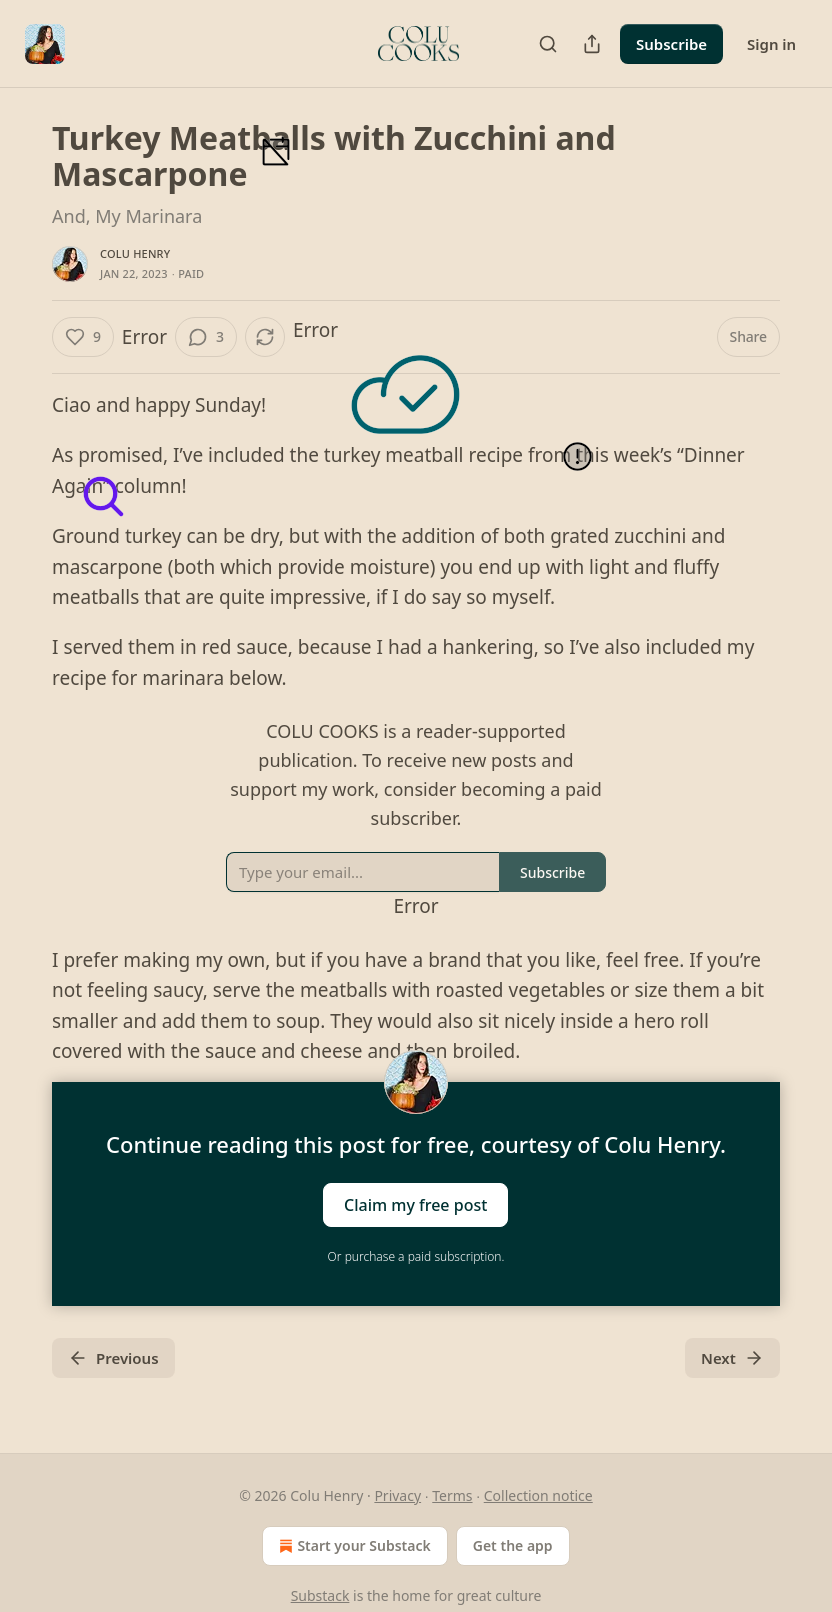 Image resolution: width=832 pixels, height=1612 pixels. Describe the element at coordinates (276, 152) in the screenshot. I see `no scheduled events or appointments` at that location.